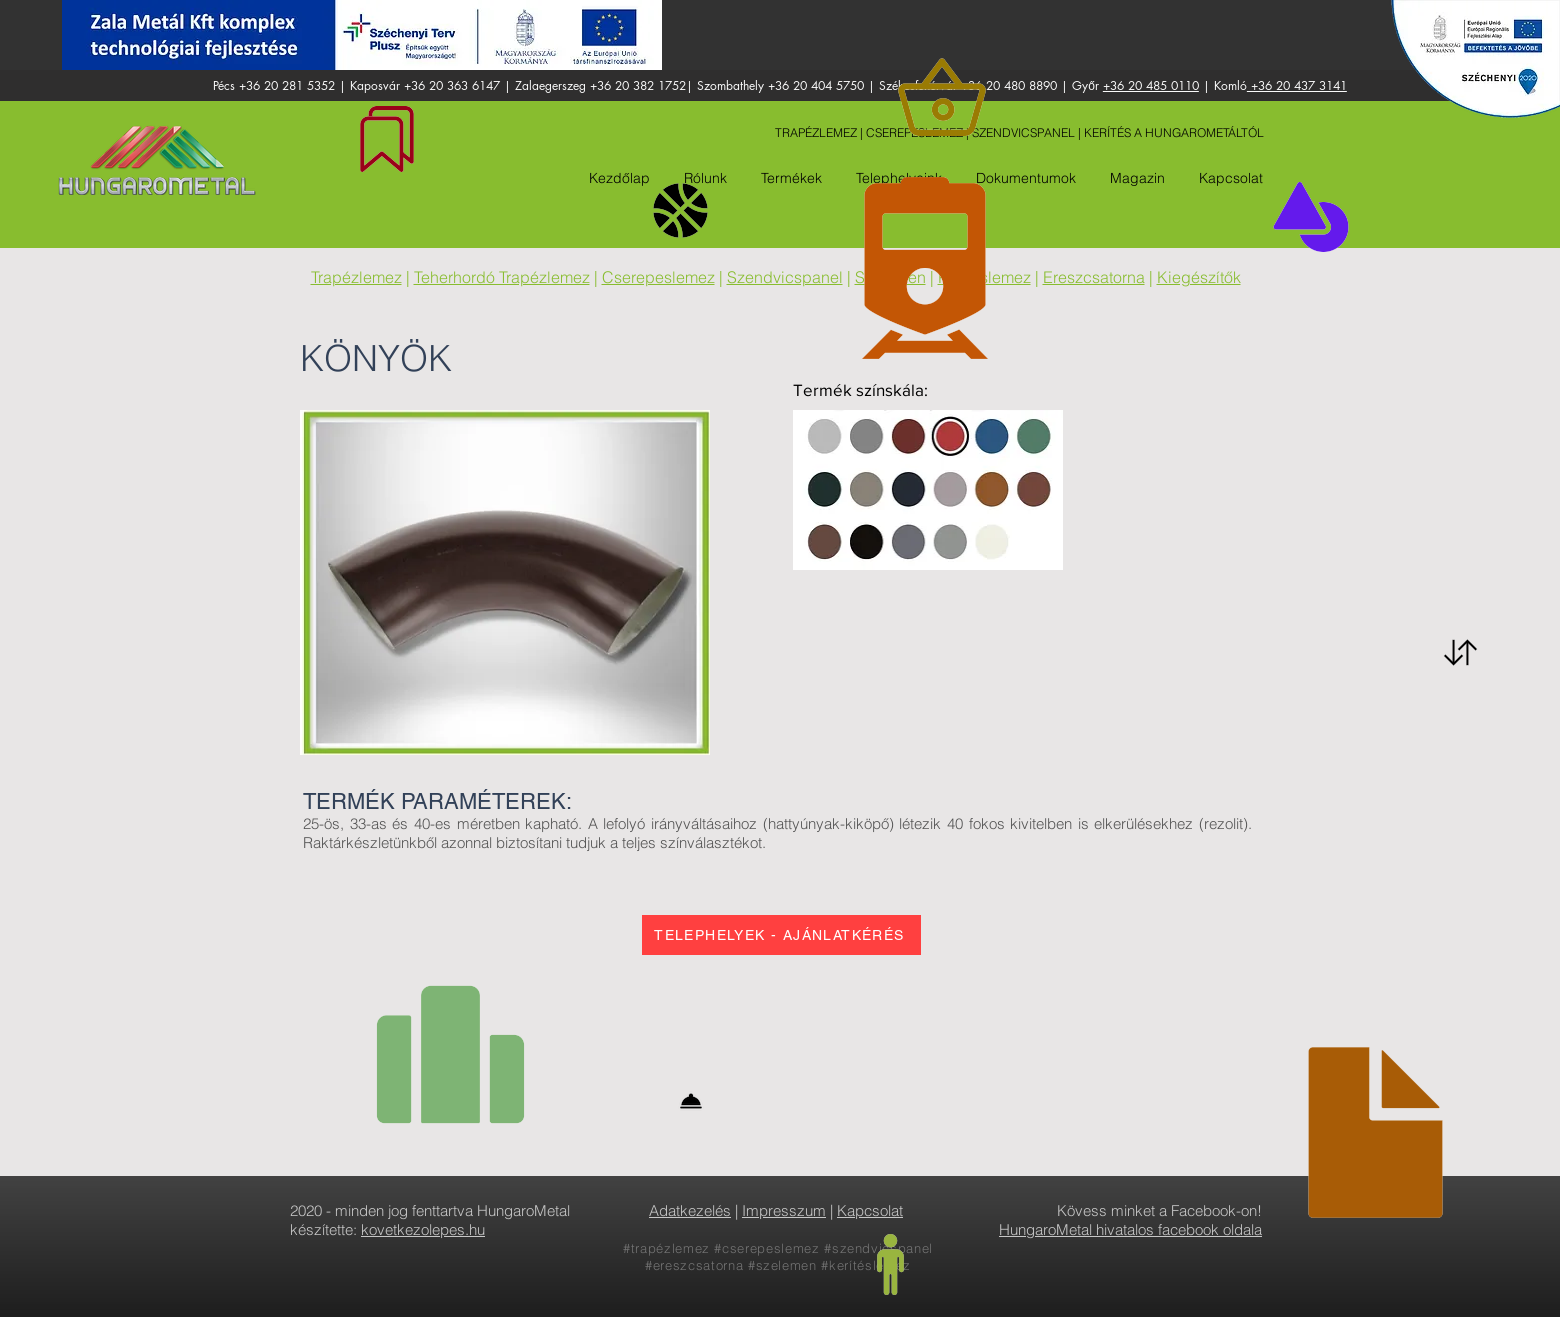 The image size is (1560, 1317). I want to click on indicates male gender or restroom, so click(890, 1264).